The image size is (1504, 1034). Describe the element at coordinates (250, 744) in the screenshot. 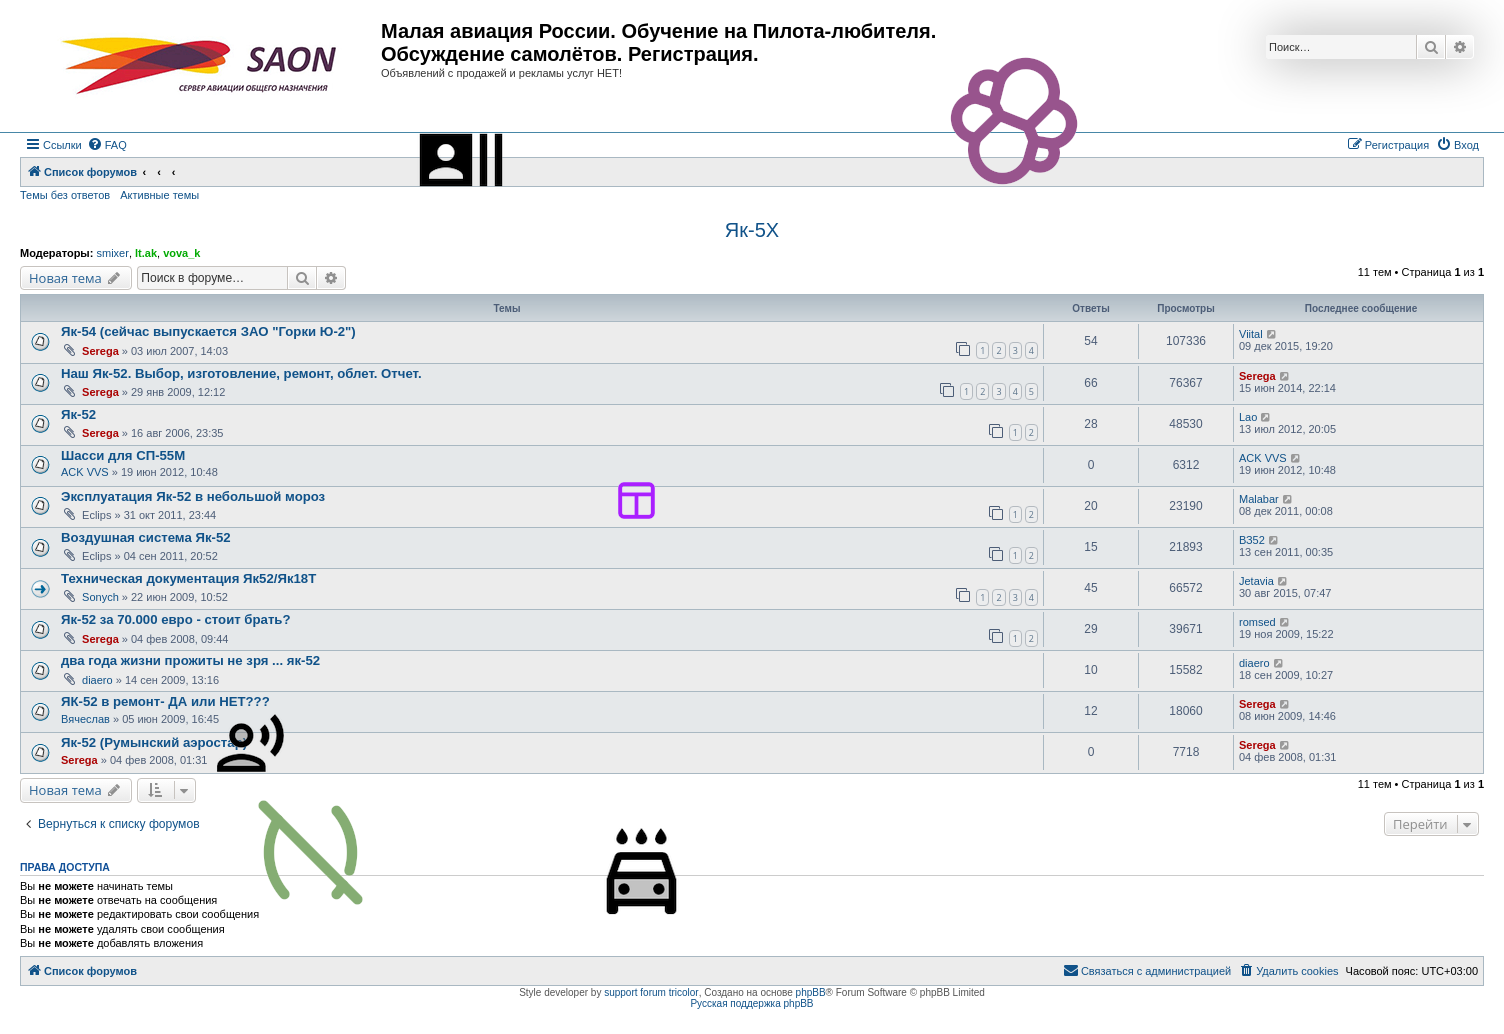

I see `text-to-speech or voice output enabled` at that location.